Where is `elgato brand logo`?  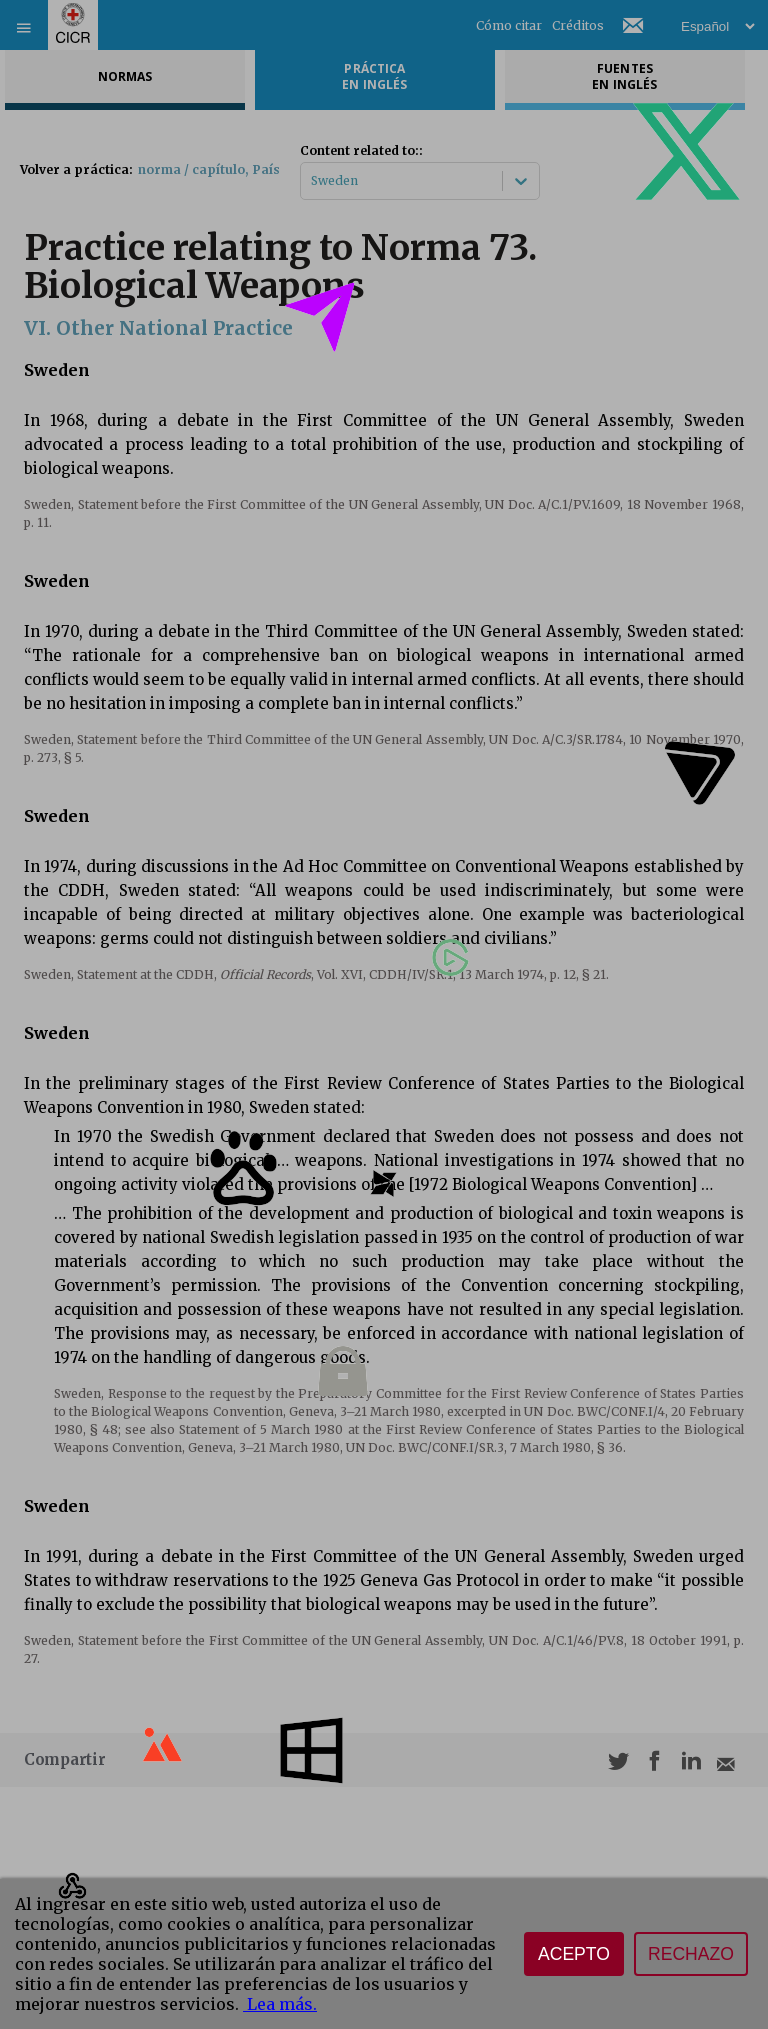
elgato brand logo is located at coordinates (450, 957).